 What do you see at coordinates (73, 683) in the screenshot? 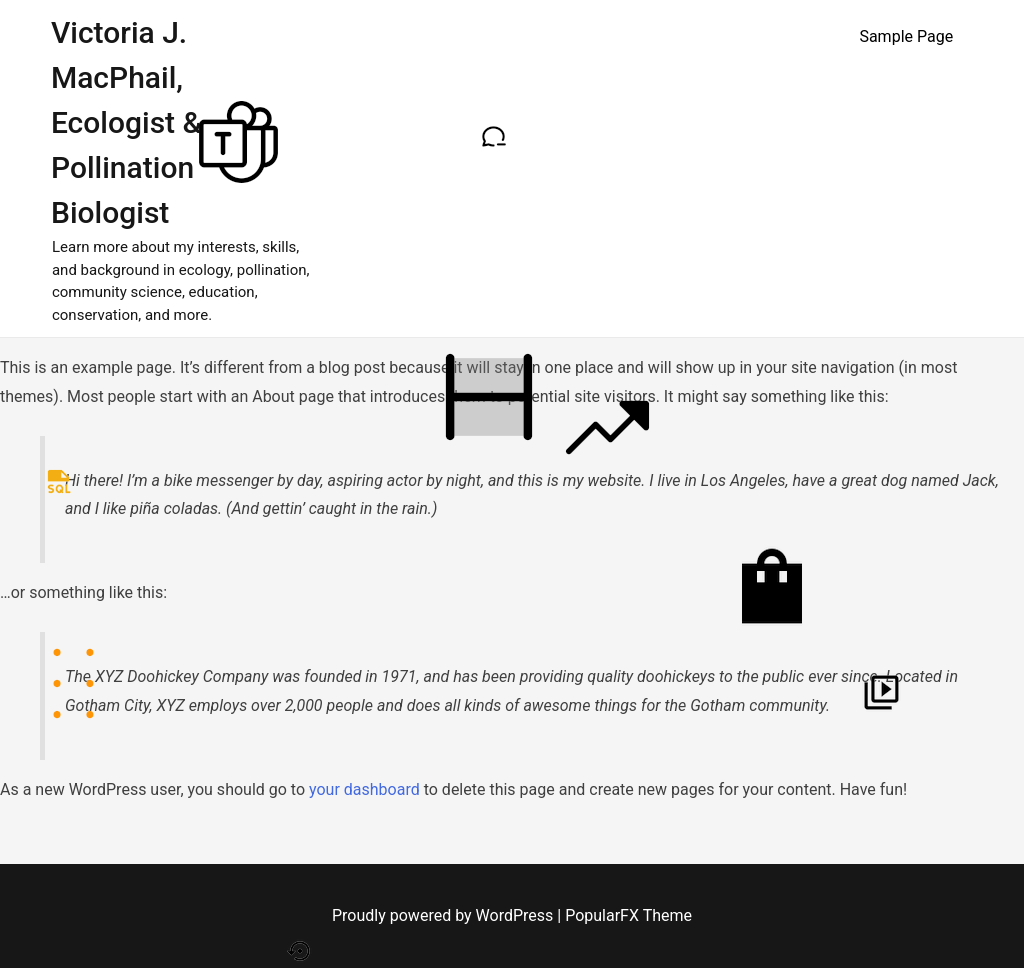
I see `drag to reorder items in a list` at bounding box center [73, 683].